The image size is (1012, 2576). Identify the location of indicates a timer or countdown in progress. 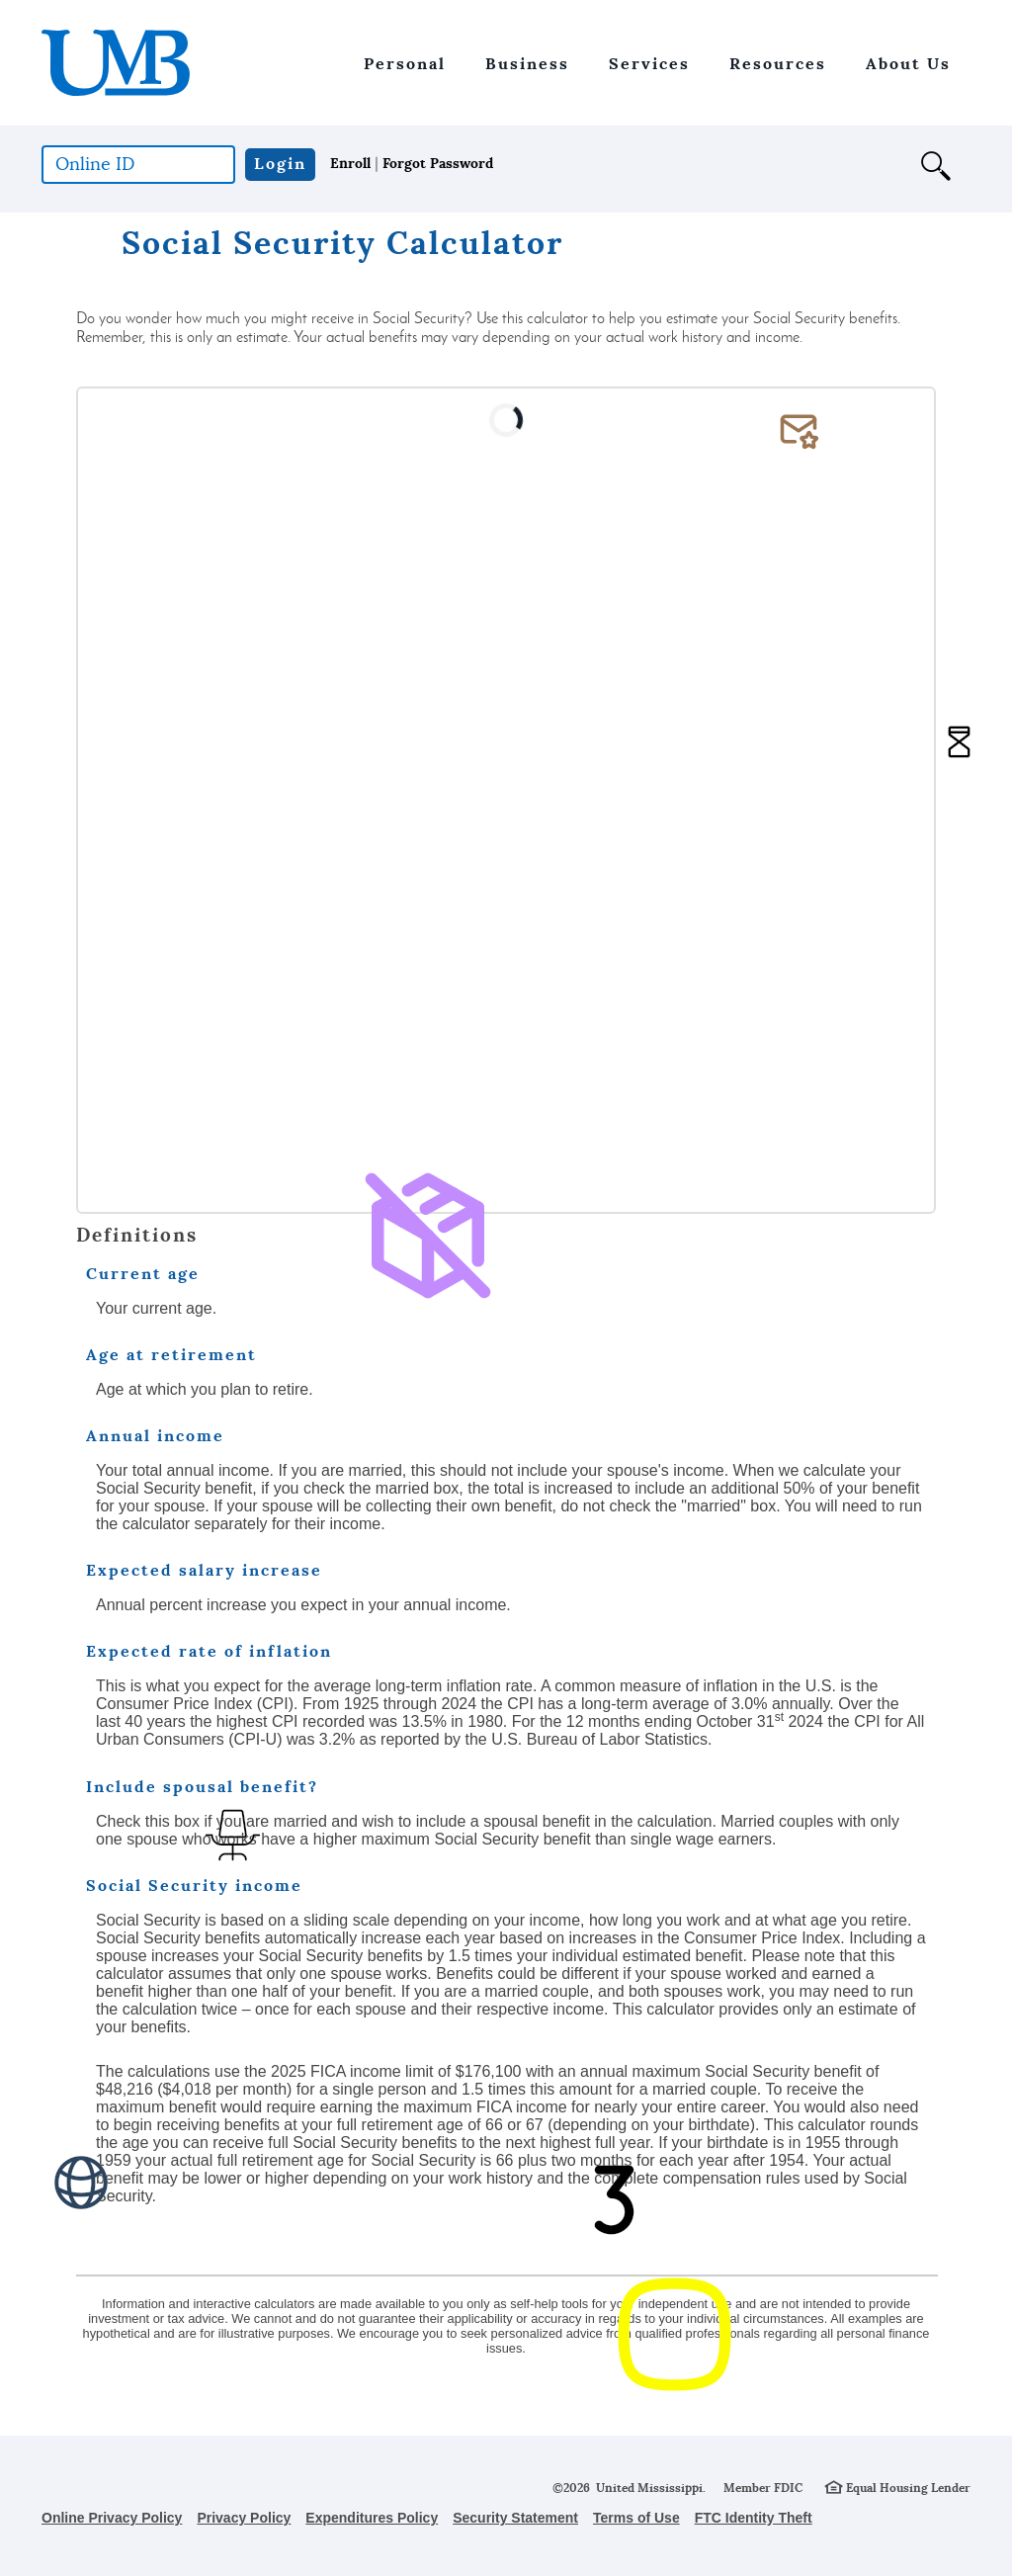
(959, 741).